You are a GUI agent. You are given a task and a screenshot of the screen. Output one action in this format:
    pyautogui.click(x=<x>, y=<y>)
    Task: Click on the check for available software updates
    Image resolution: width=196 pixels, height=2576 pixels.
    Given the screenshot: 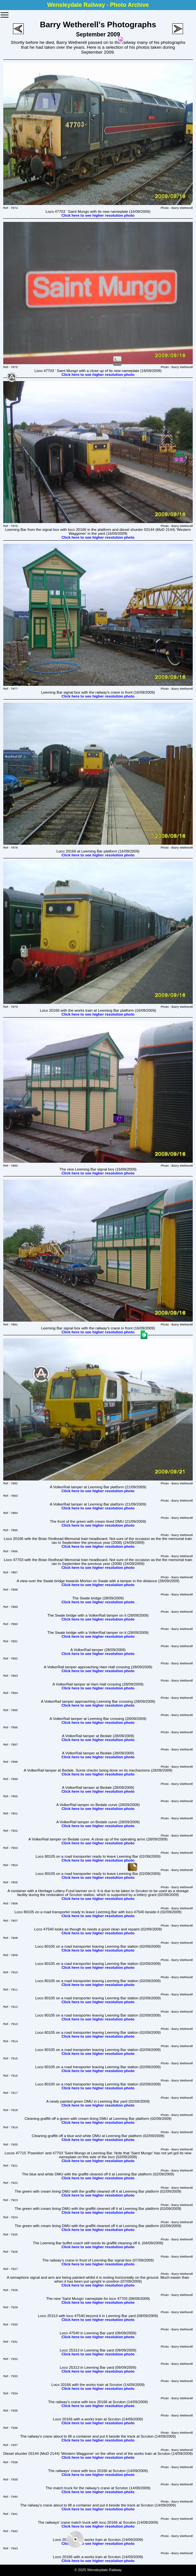 What is the action you would take?
    pyautogui.click(x=12, y=377)
    